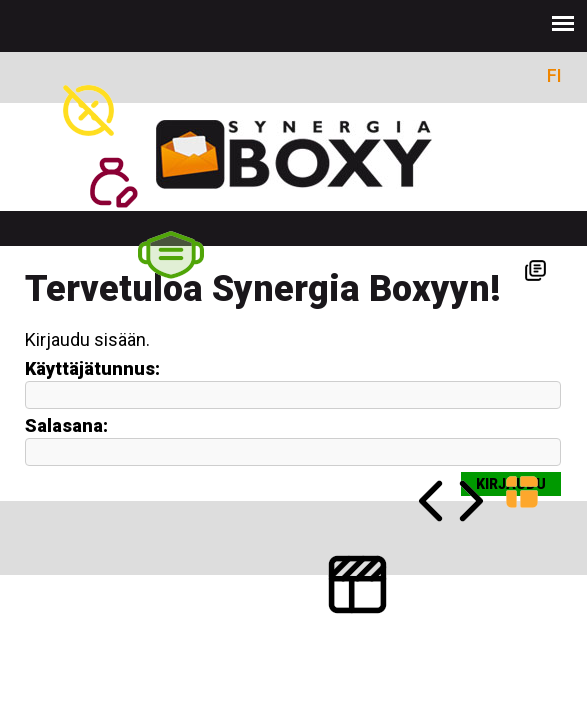 The height and width of the screenshot is (720, 587). Describe the element at coordinates (111, 181) in the screenshot. I see `edit budget or savings details` at that location.